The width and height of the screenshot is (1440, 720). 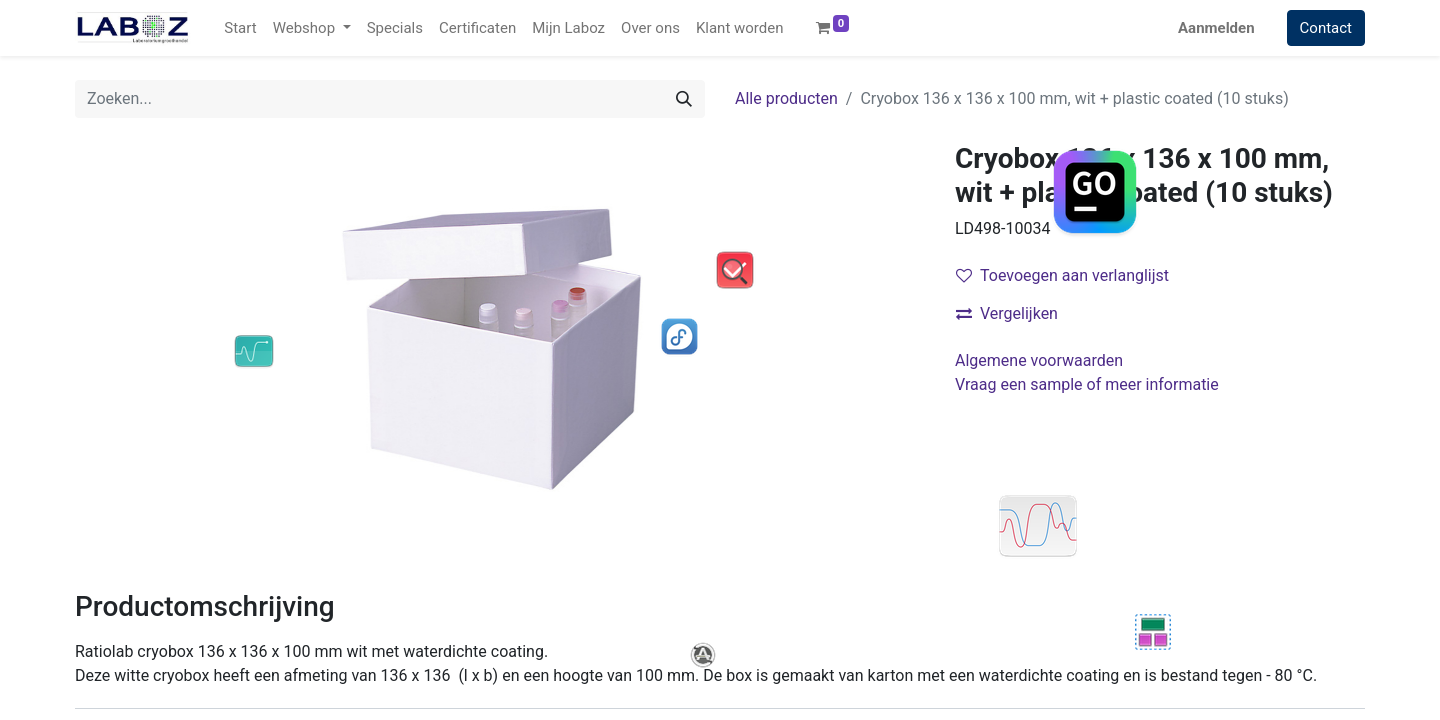 What do you see at coordinates (1153, 632) in the screenshot?
I see `select all items in the current view` at bounding box center [1153, 632].